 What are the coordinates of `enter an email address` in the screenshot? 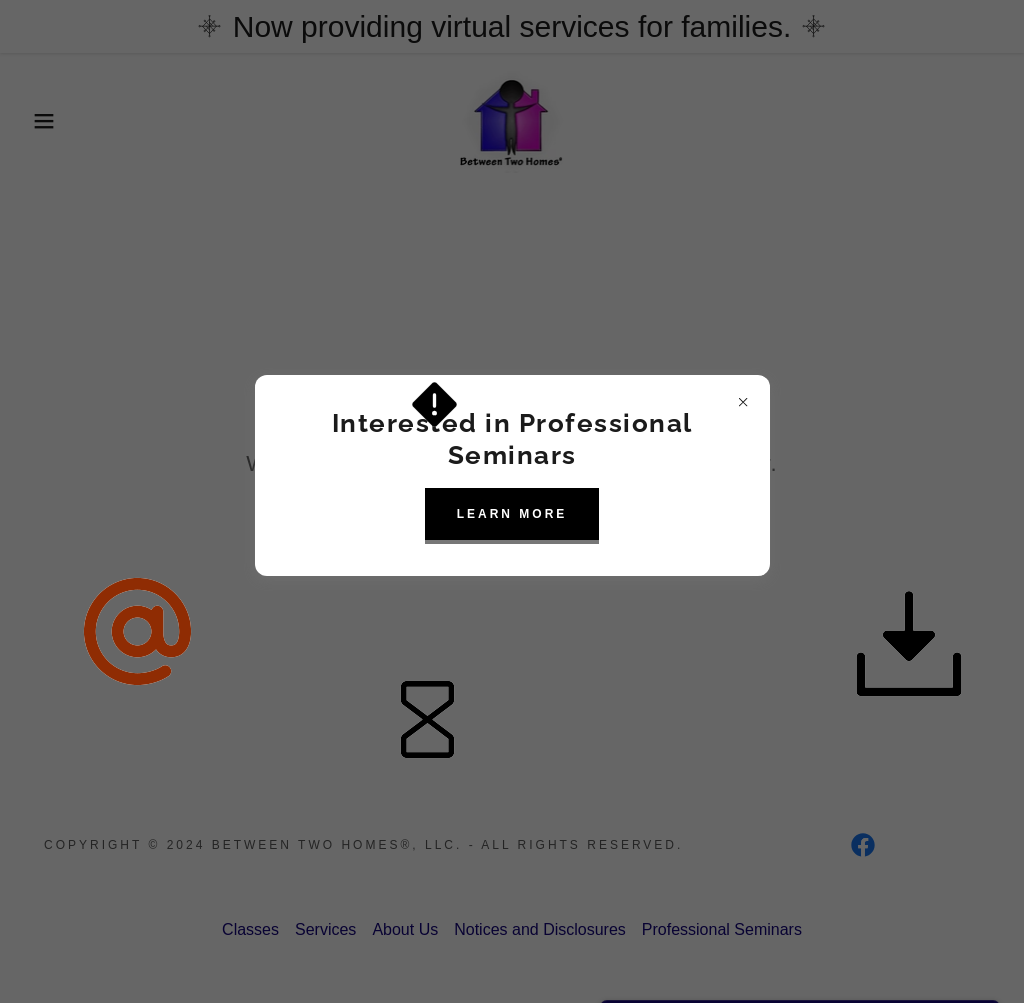 It's located at (137, 631).